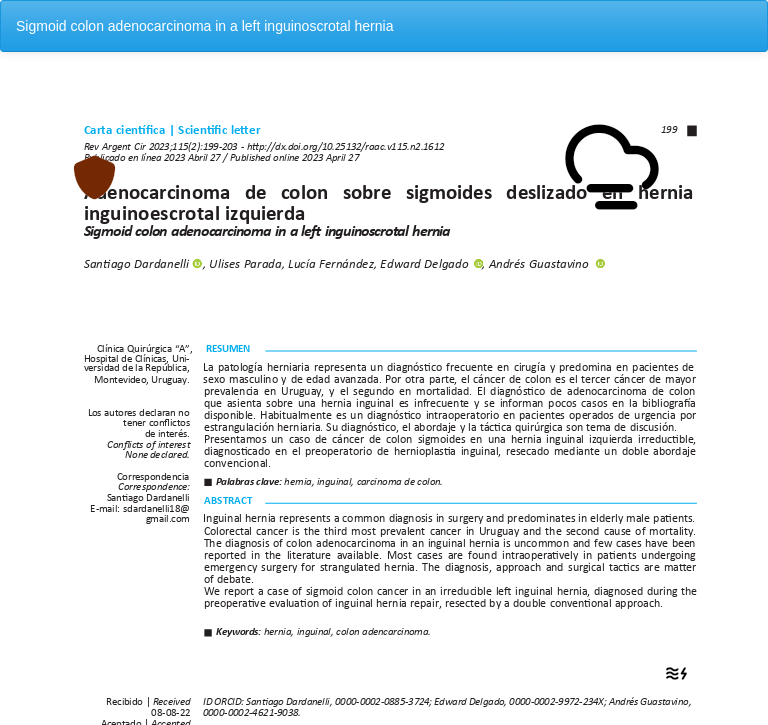  What do you see at coordinates (676, 673) in the screenshot?
I see `hydroelectric power generation` at bounding box center [676, 673].